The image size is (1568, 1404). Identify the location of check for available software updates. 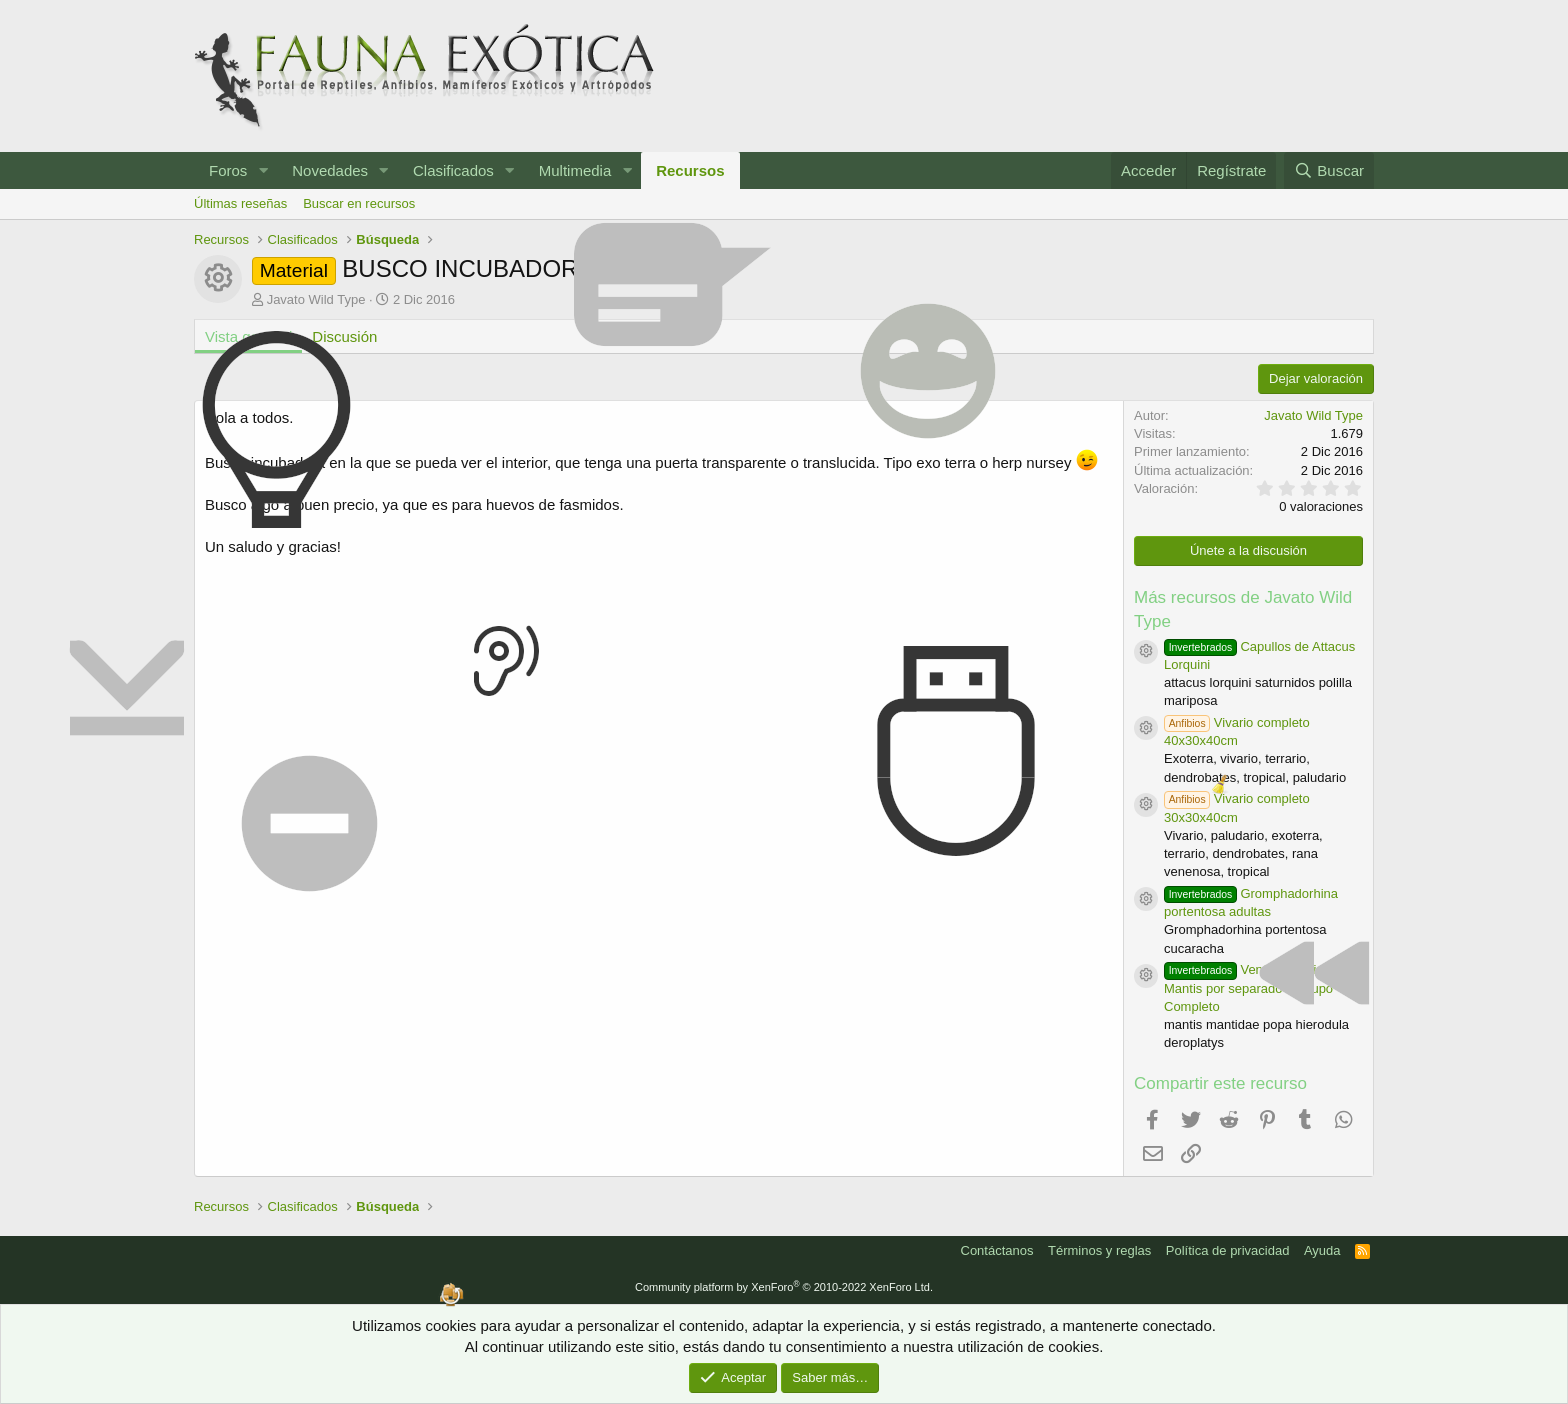
(451, 1293).